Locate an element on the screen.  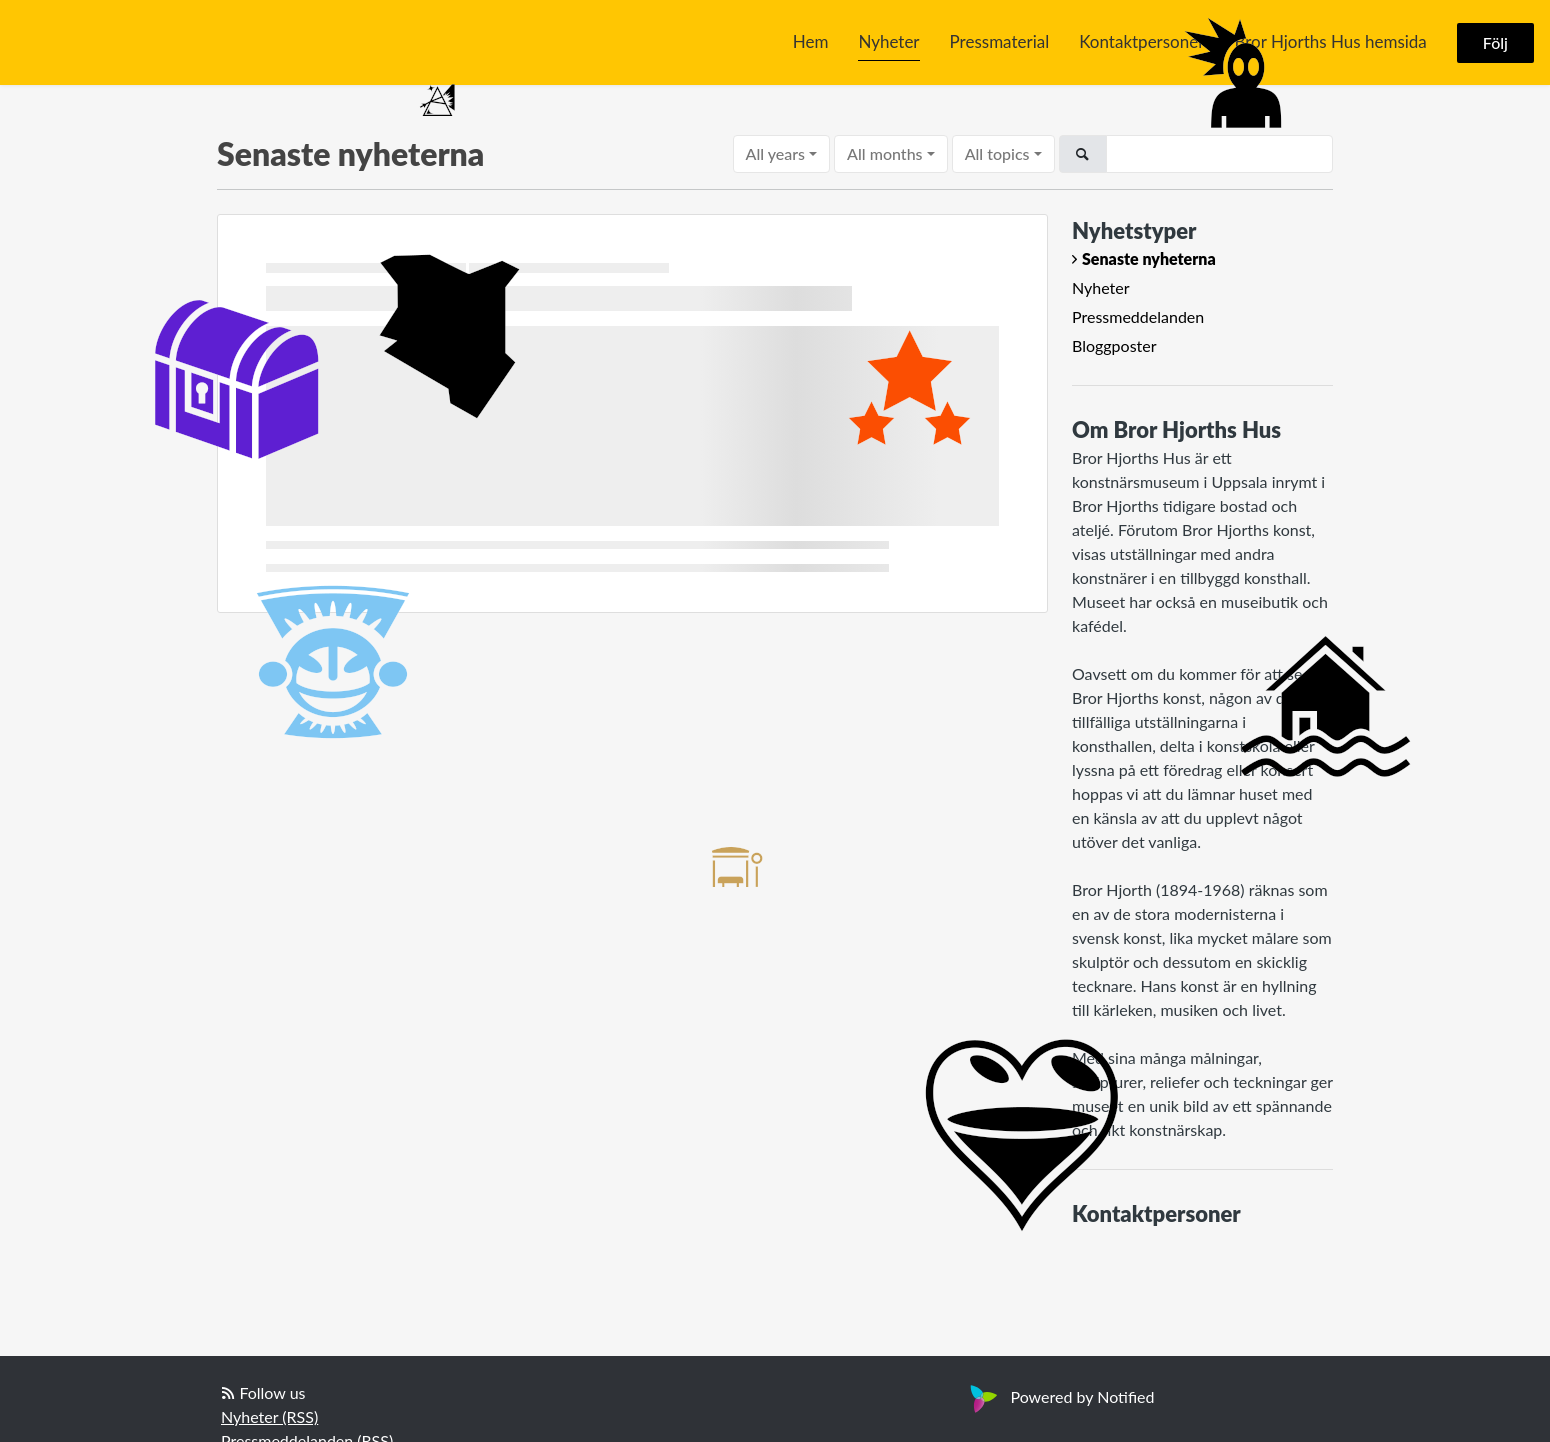
view your ratings or reviews is located at coordinates (909, 387).